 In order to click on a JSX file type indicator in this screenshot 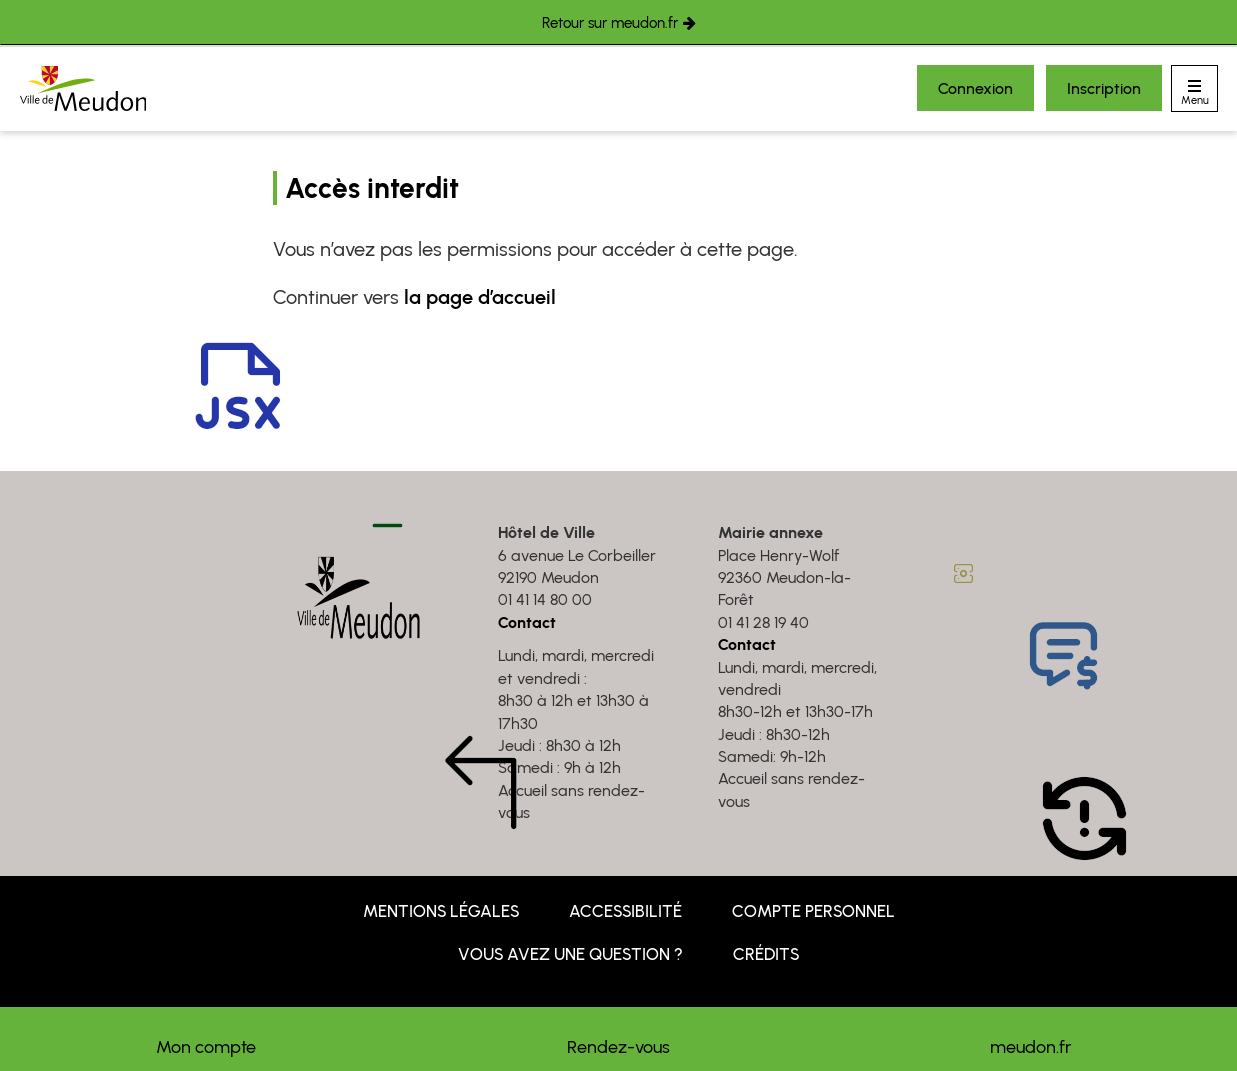, I will do `click(240, 389)`.